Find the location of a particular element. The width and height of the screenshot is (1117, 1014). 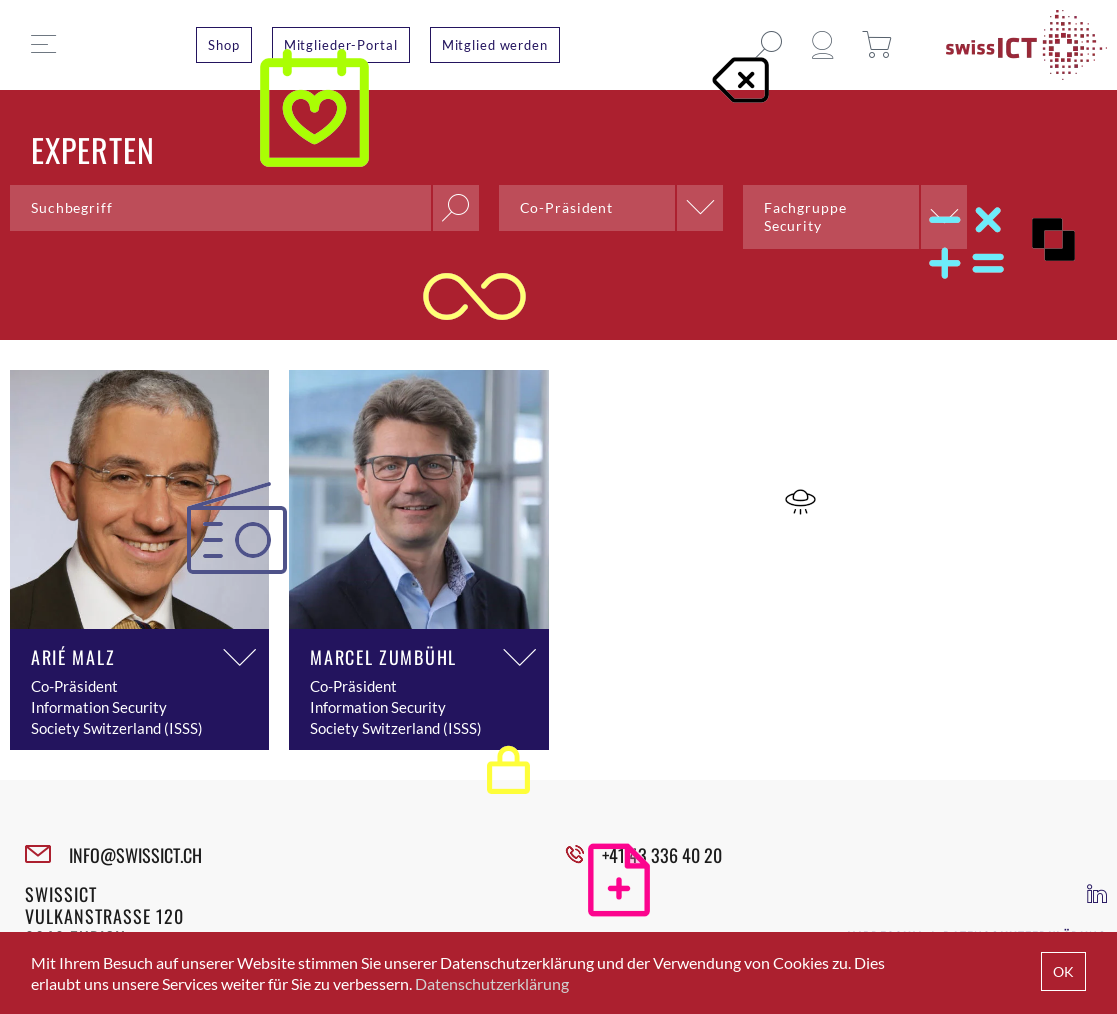

indicates unlimited or infinite content is located at coordinates (474, 296).